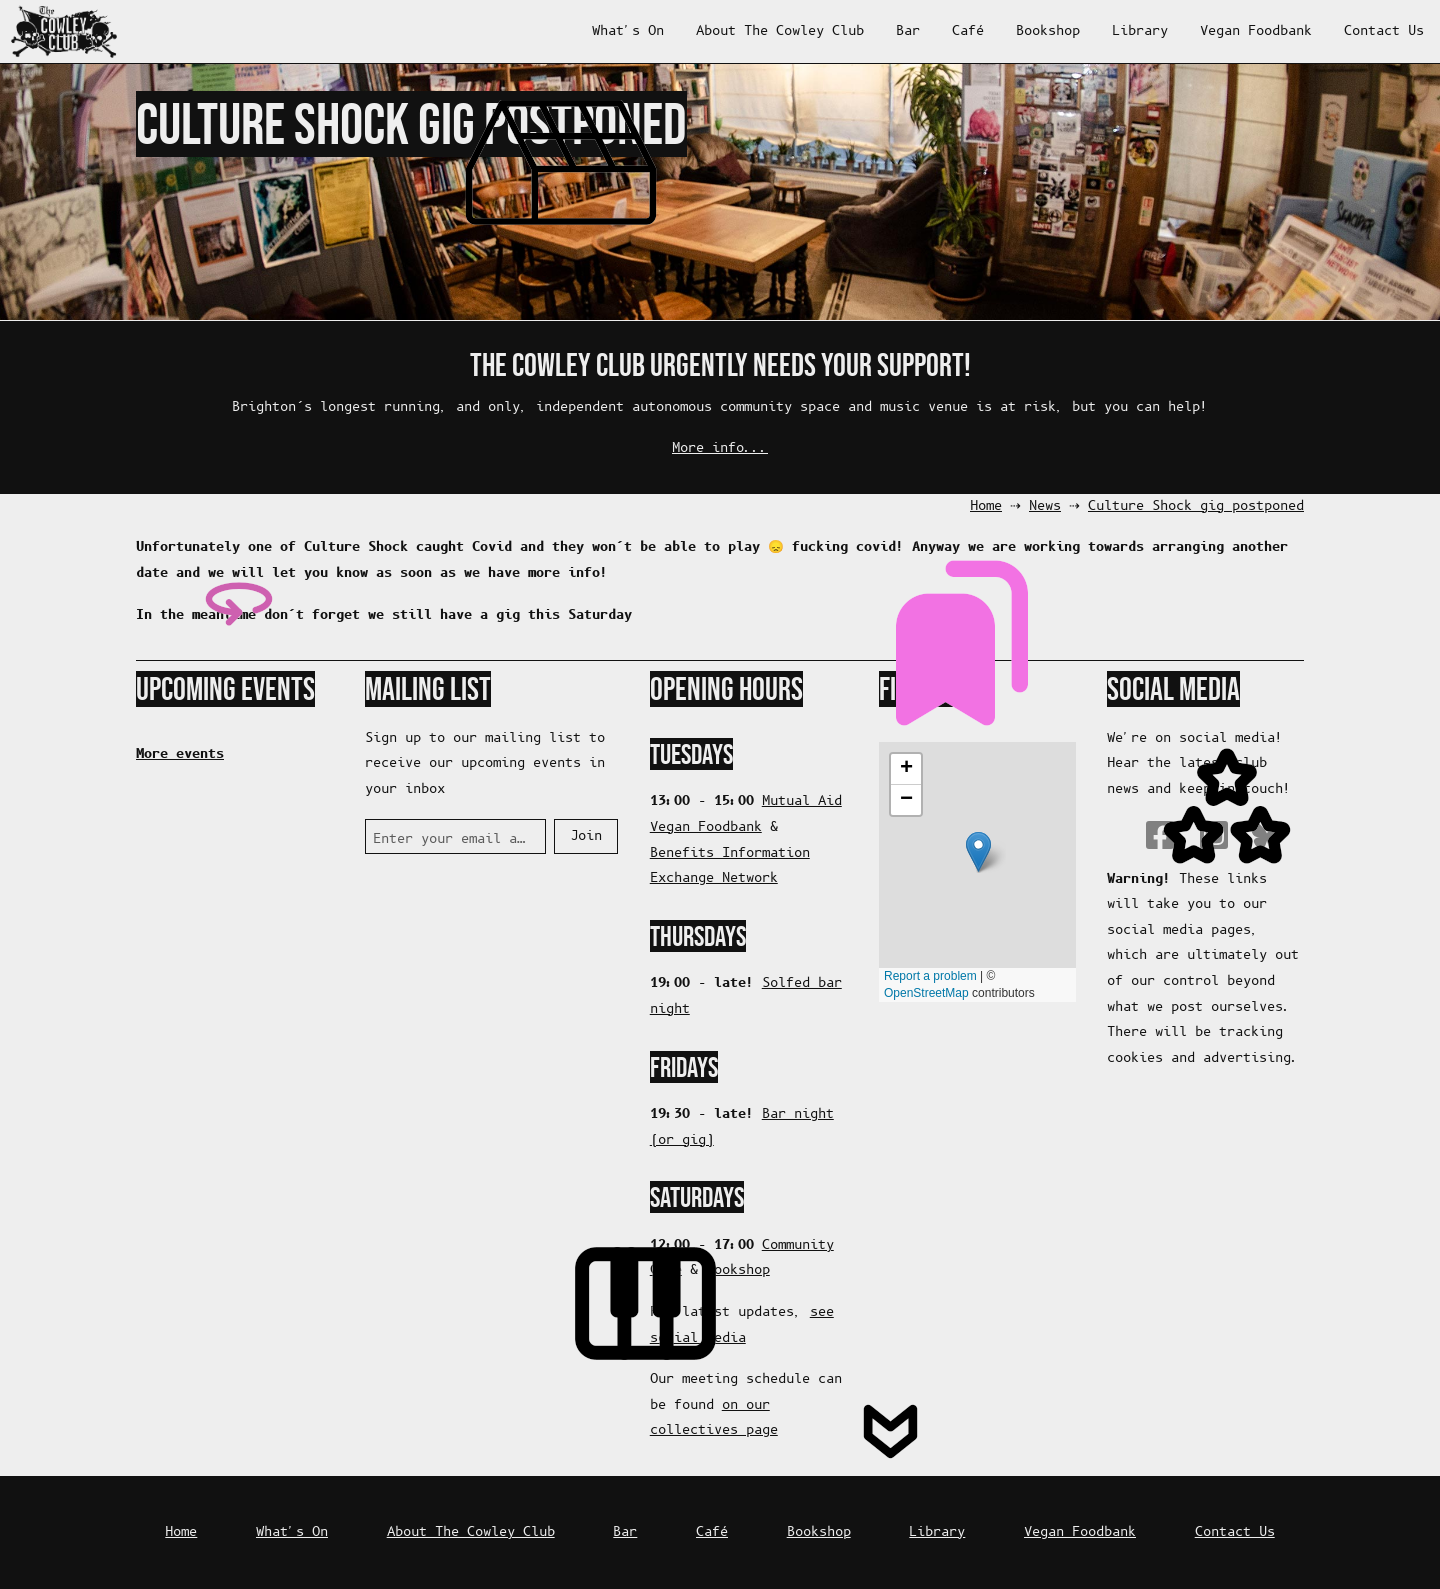 Image resolution: width=1440 pixels, height=1589 pixels. What do you see at coordinates (890, 1431) in the screenshot?
I see `expand or show more content below` at bounding box center [890, 1431].